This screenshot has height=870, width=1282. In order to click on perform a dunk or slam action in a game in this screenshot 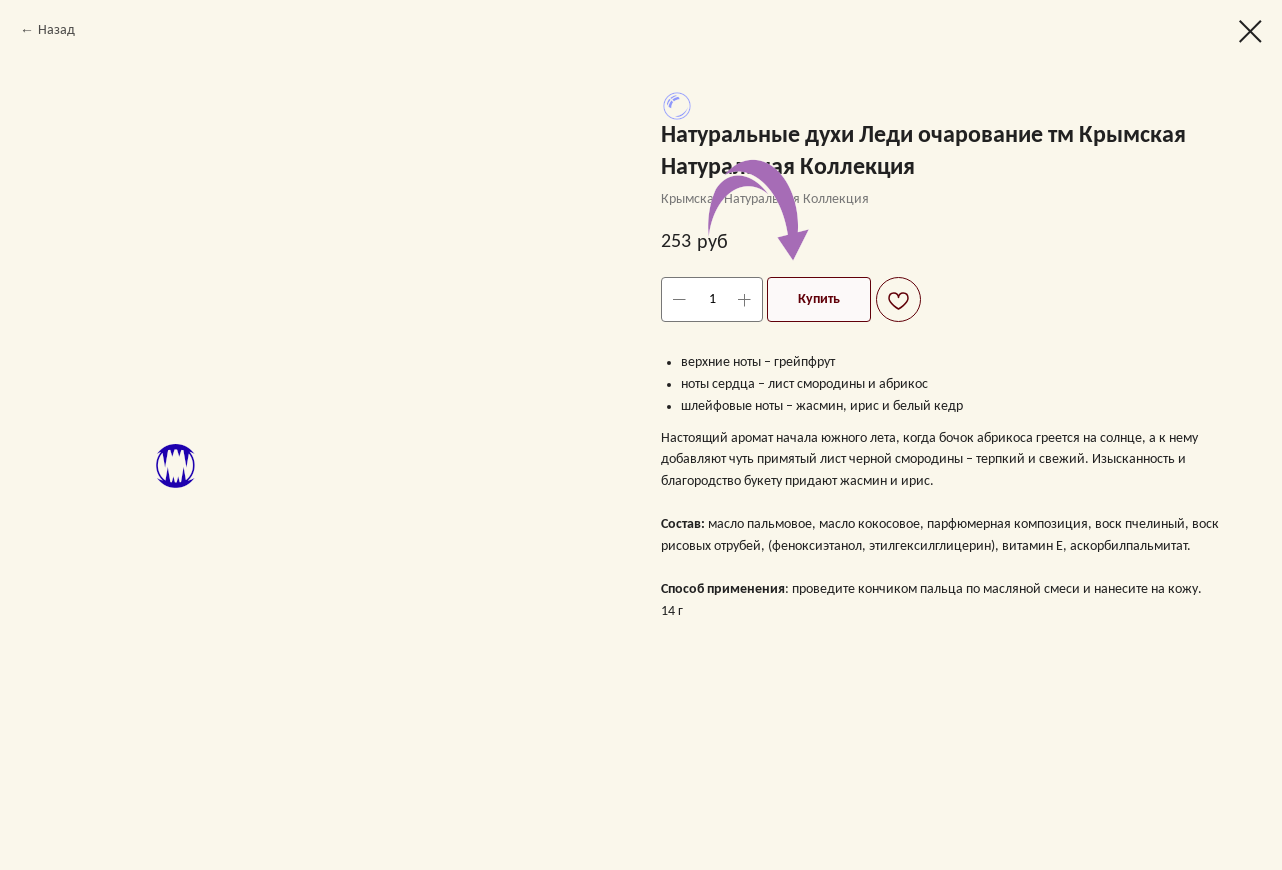, I will do `click(757, 210)`.